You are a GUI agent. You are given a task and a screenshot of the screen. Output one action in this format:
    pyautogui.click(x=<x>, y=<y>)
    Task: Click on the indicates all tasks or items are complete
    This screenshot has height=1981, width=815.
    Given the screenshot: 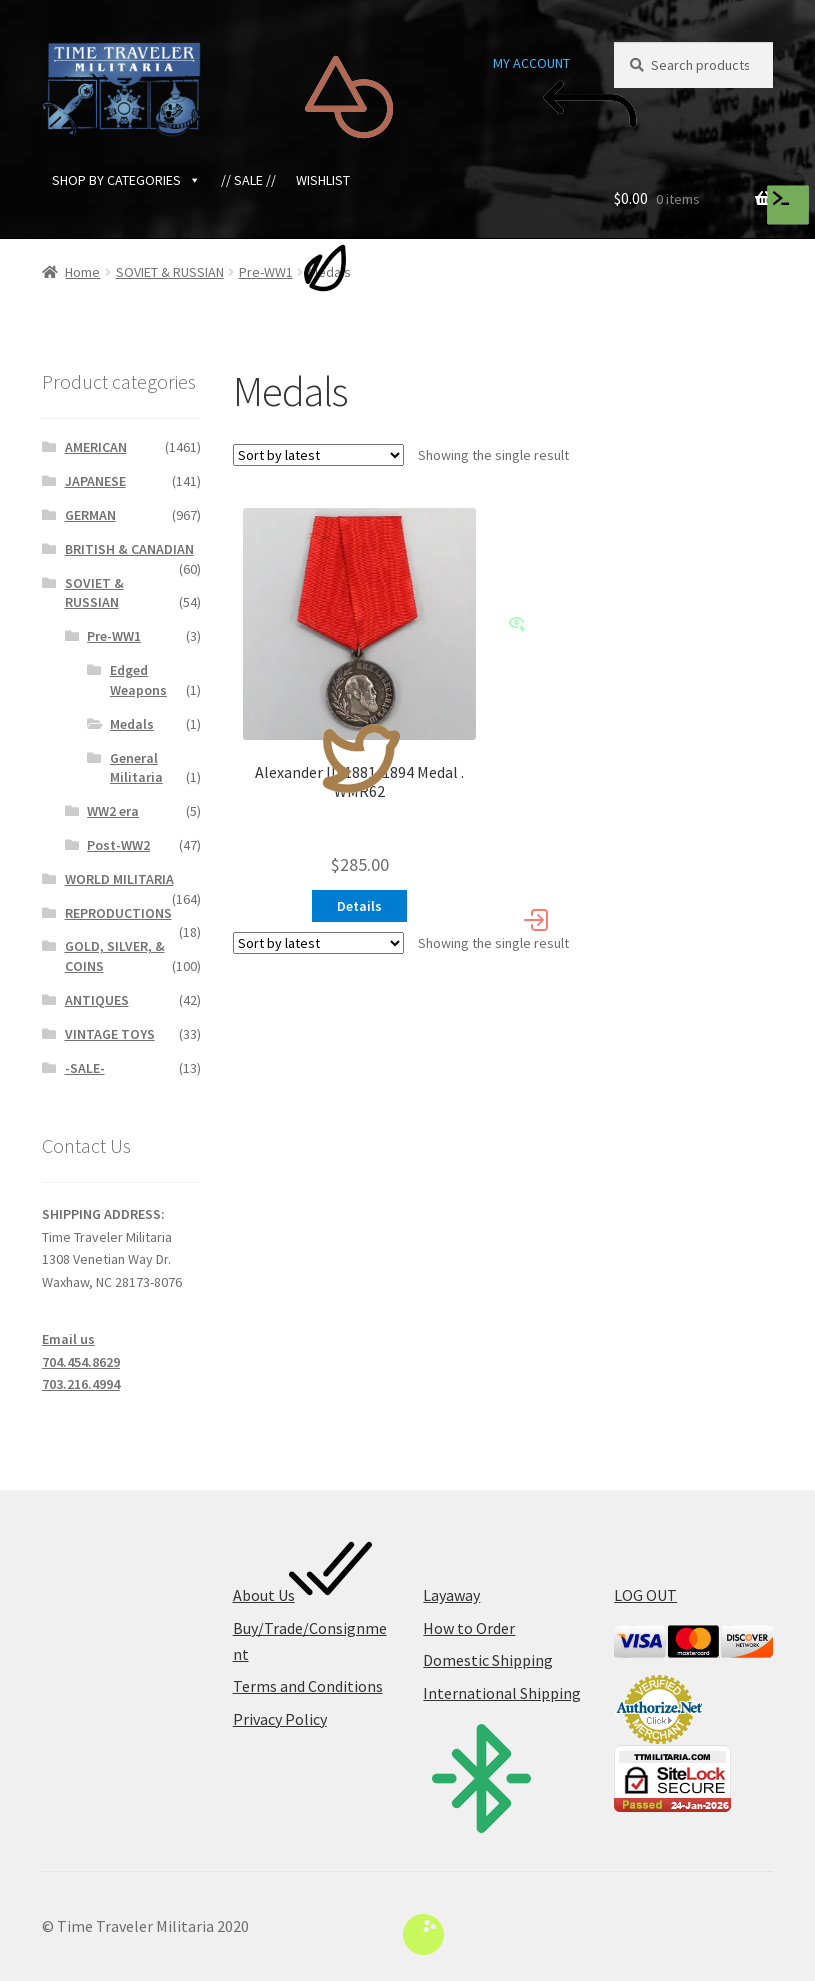 What is the action you would take?
    pyautogui.click(x=330, y=1568)
    